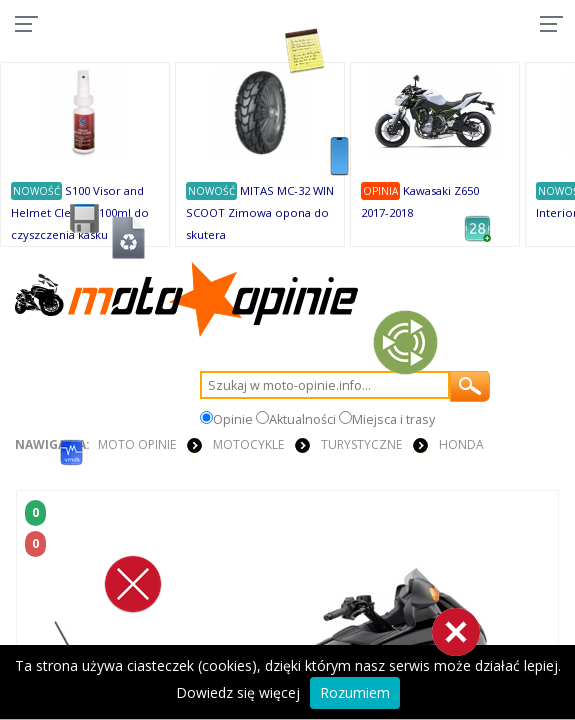 The width and height of the screenshot is (575, 720). I want to click on a file marked for deletion, so click(128, 238).